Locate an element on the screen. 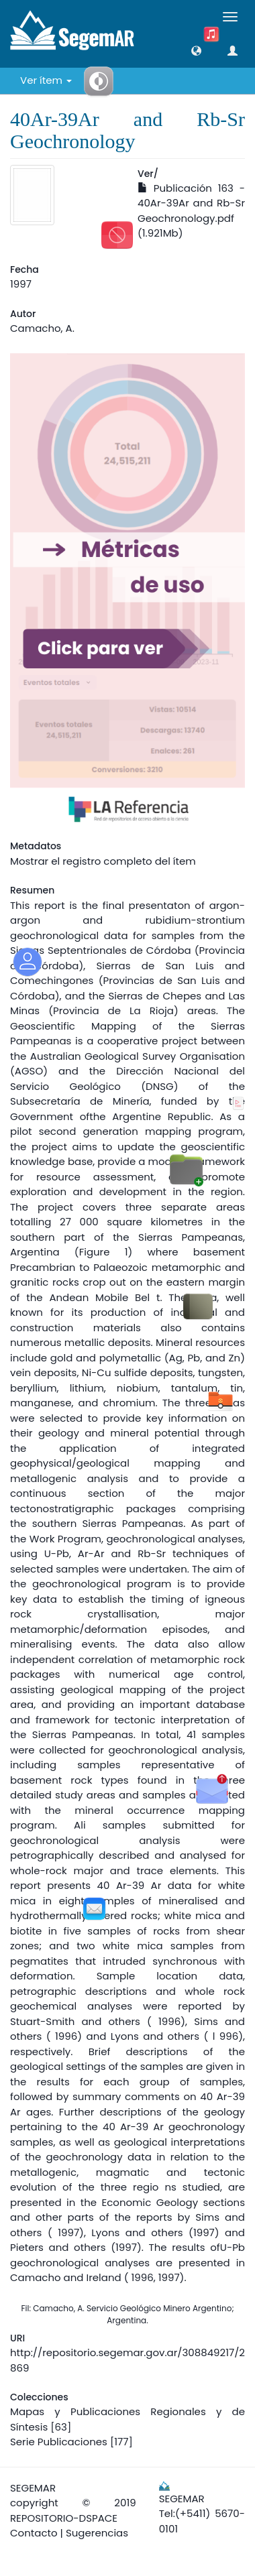 This screenshot has width=255, height=2576. indicates a personal or user-owned item is located at coordinates (28, 962).